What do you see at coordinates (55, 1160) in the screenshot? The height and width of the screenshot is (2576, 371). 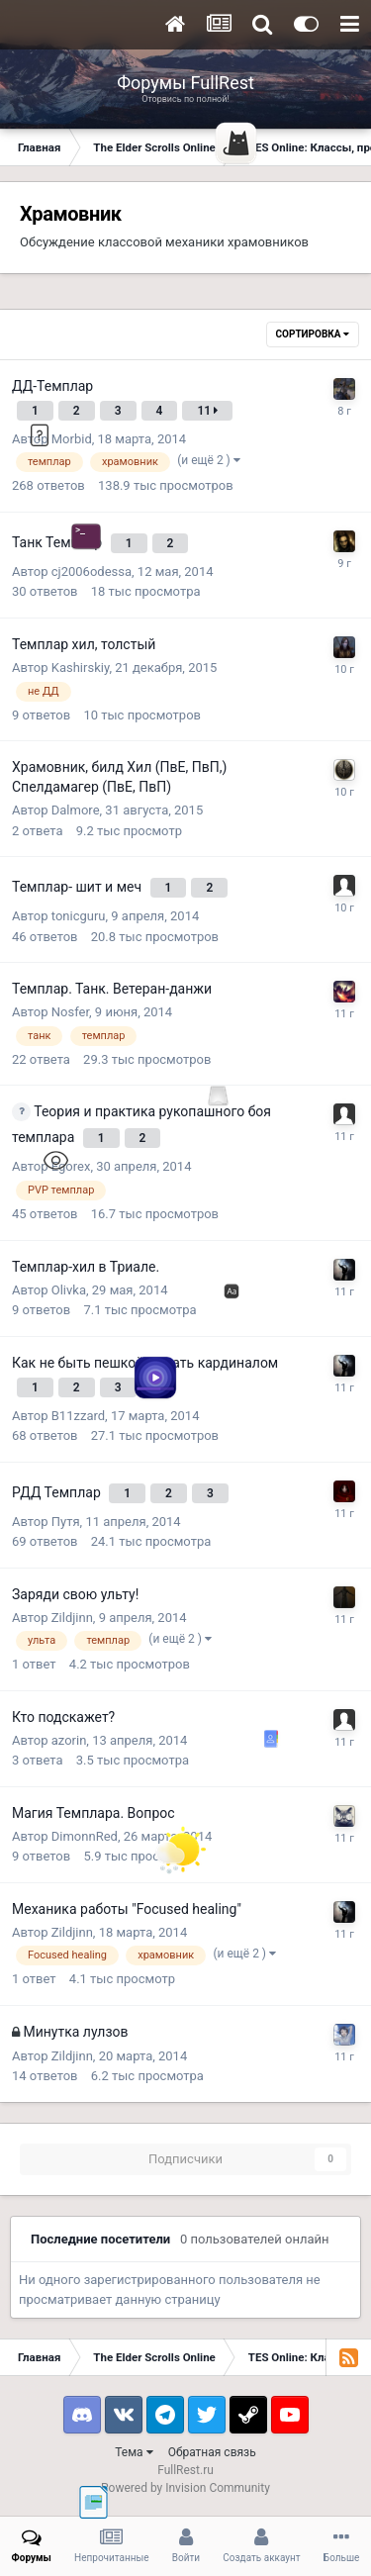 I see `access visibility or display settings` at bounding box center [55, 1160].